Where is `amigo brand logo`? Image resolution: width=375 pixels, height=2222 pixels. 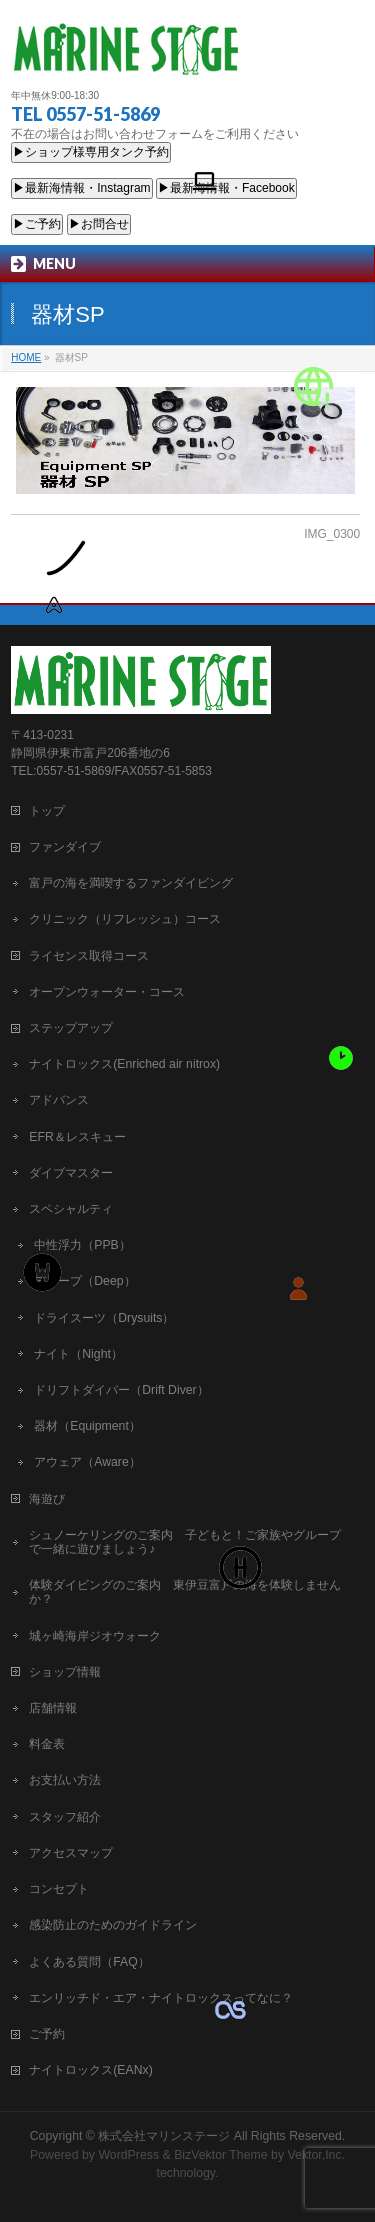 amigo brand logo is located at coordinates (54, 605).